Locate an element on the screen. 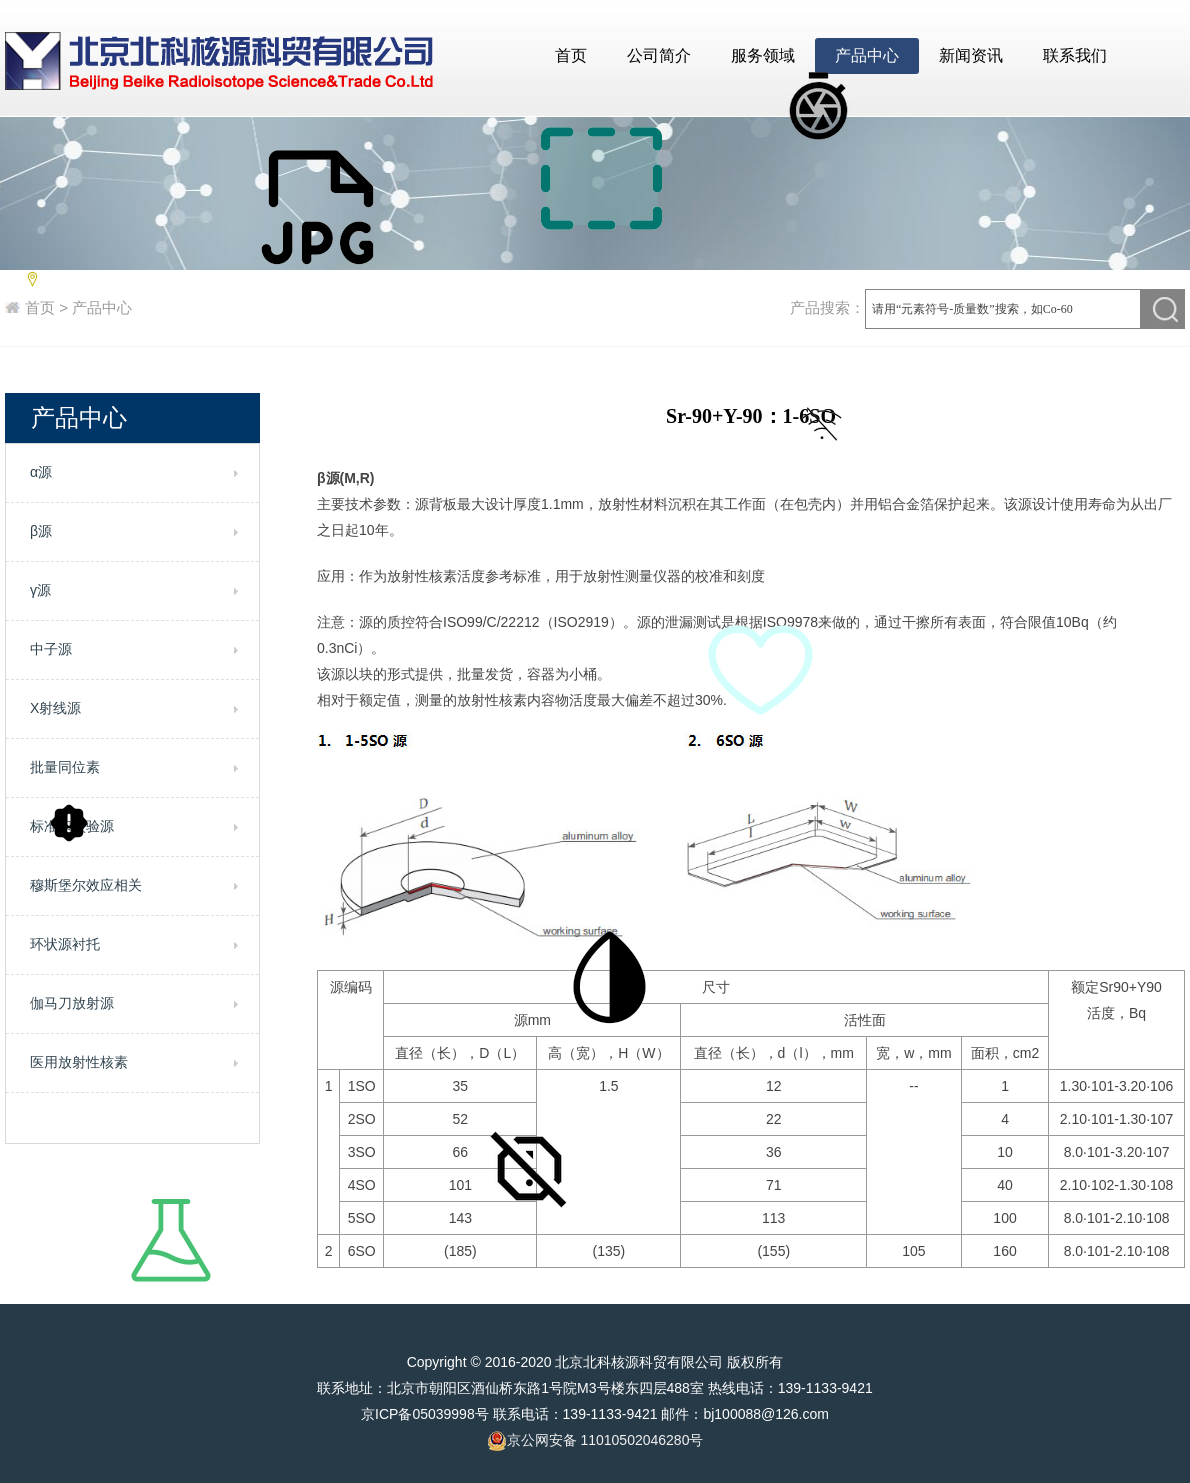  view or open a JPG image file is located at coordinates (321, 212).